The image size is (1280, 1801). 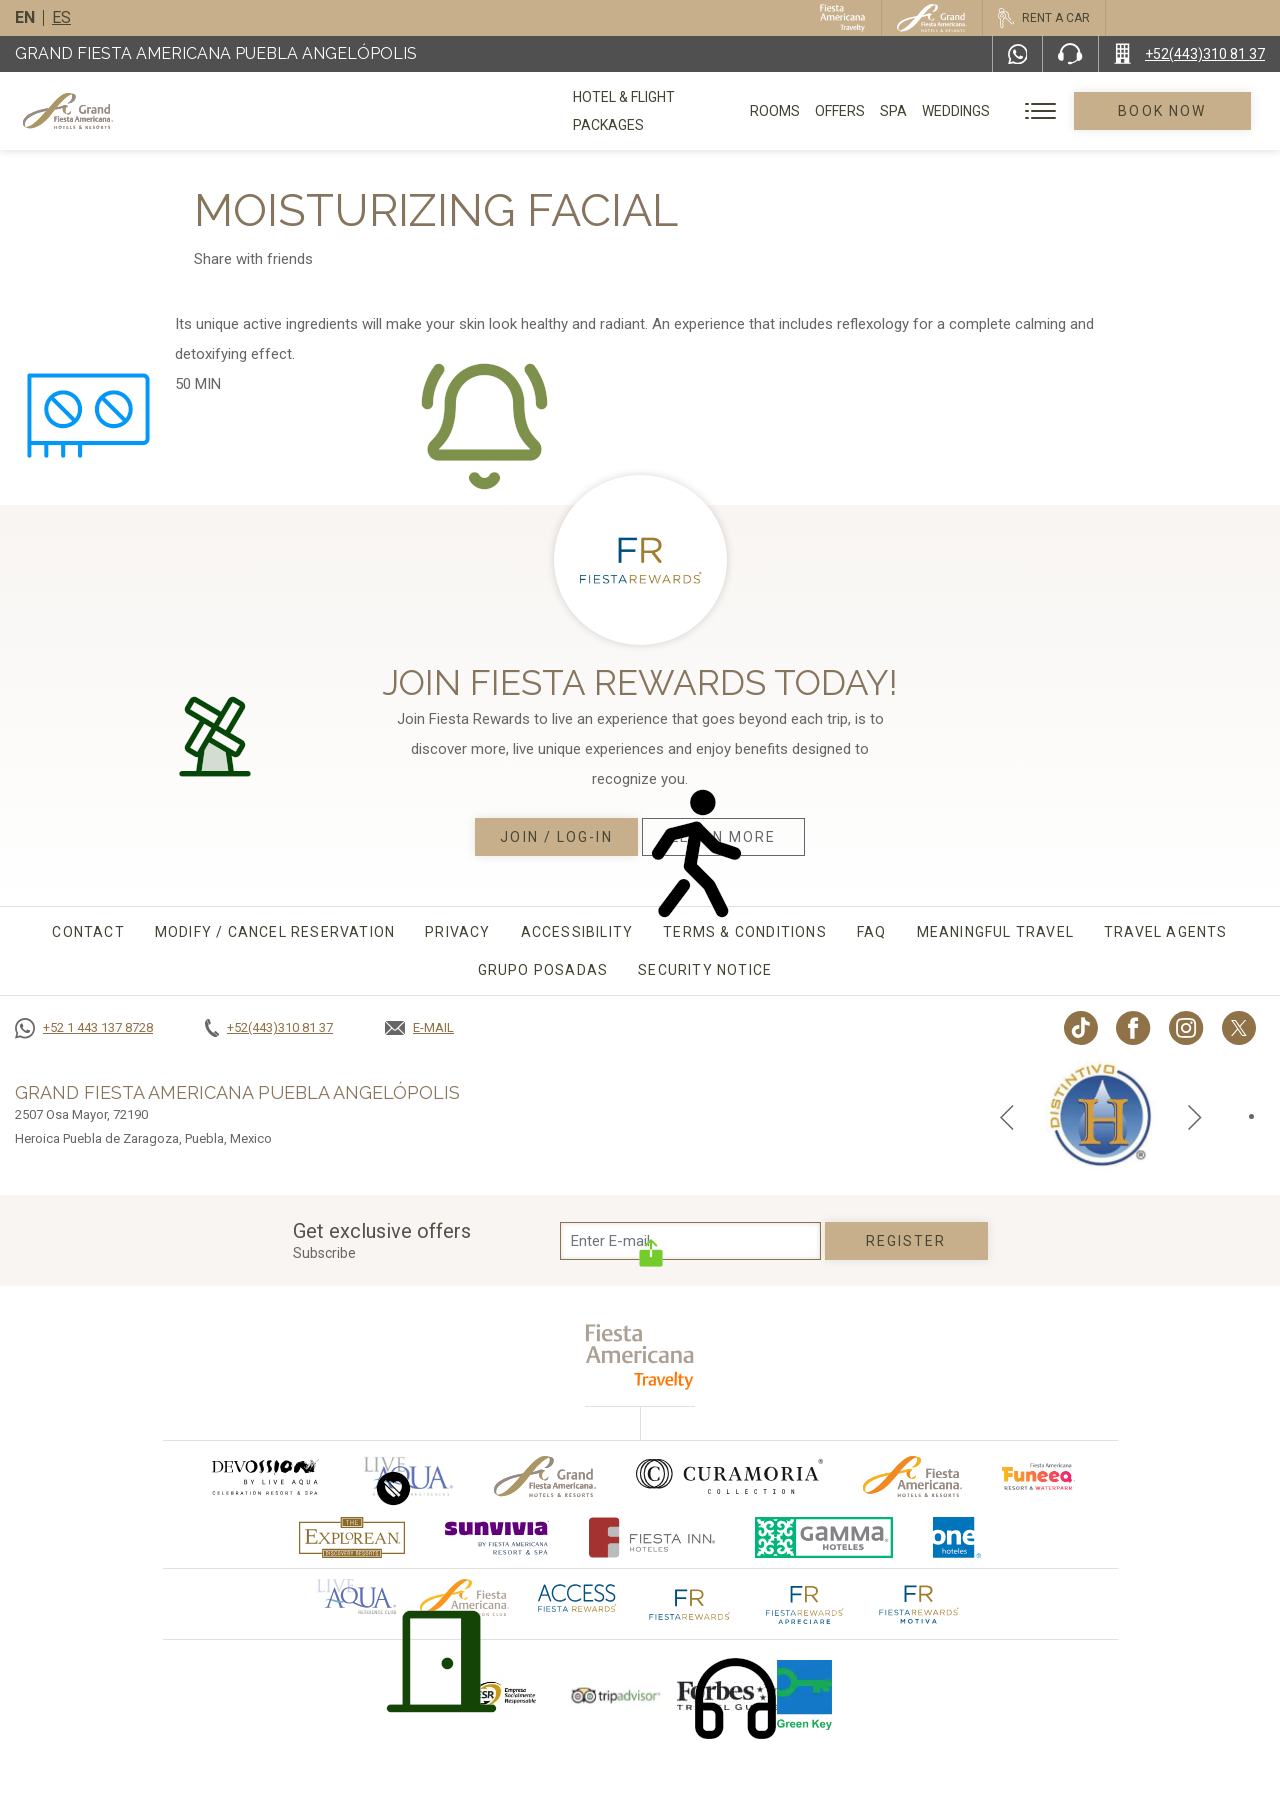 I want to click on view graphics card or GPU information, so click(x=88, y=413).